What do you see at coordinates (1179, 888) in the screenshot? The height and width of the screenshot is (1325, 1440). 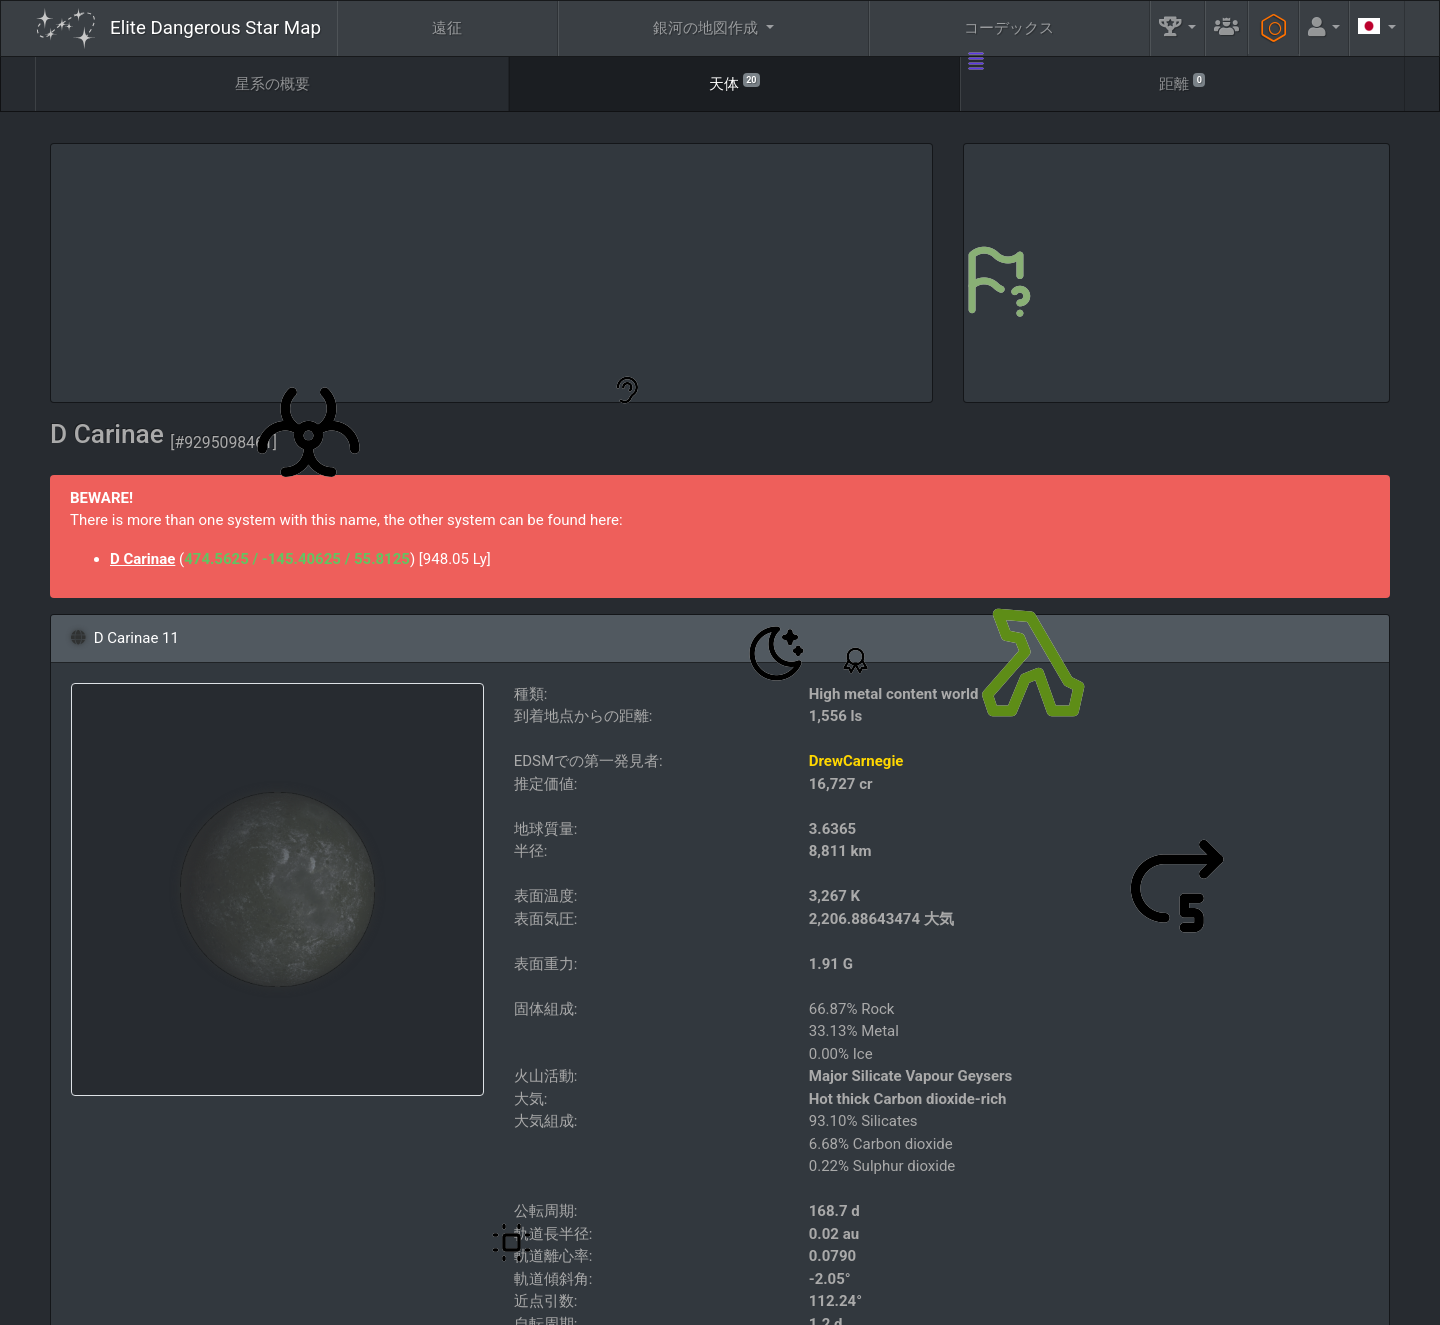 I see `skip forward 5 seconds` at bounding box center [1179, 888].